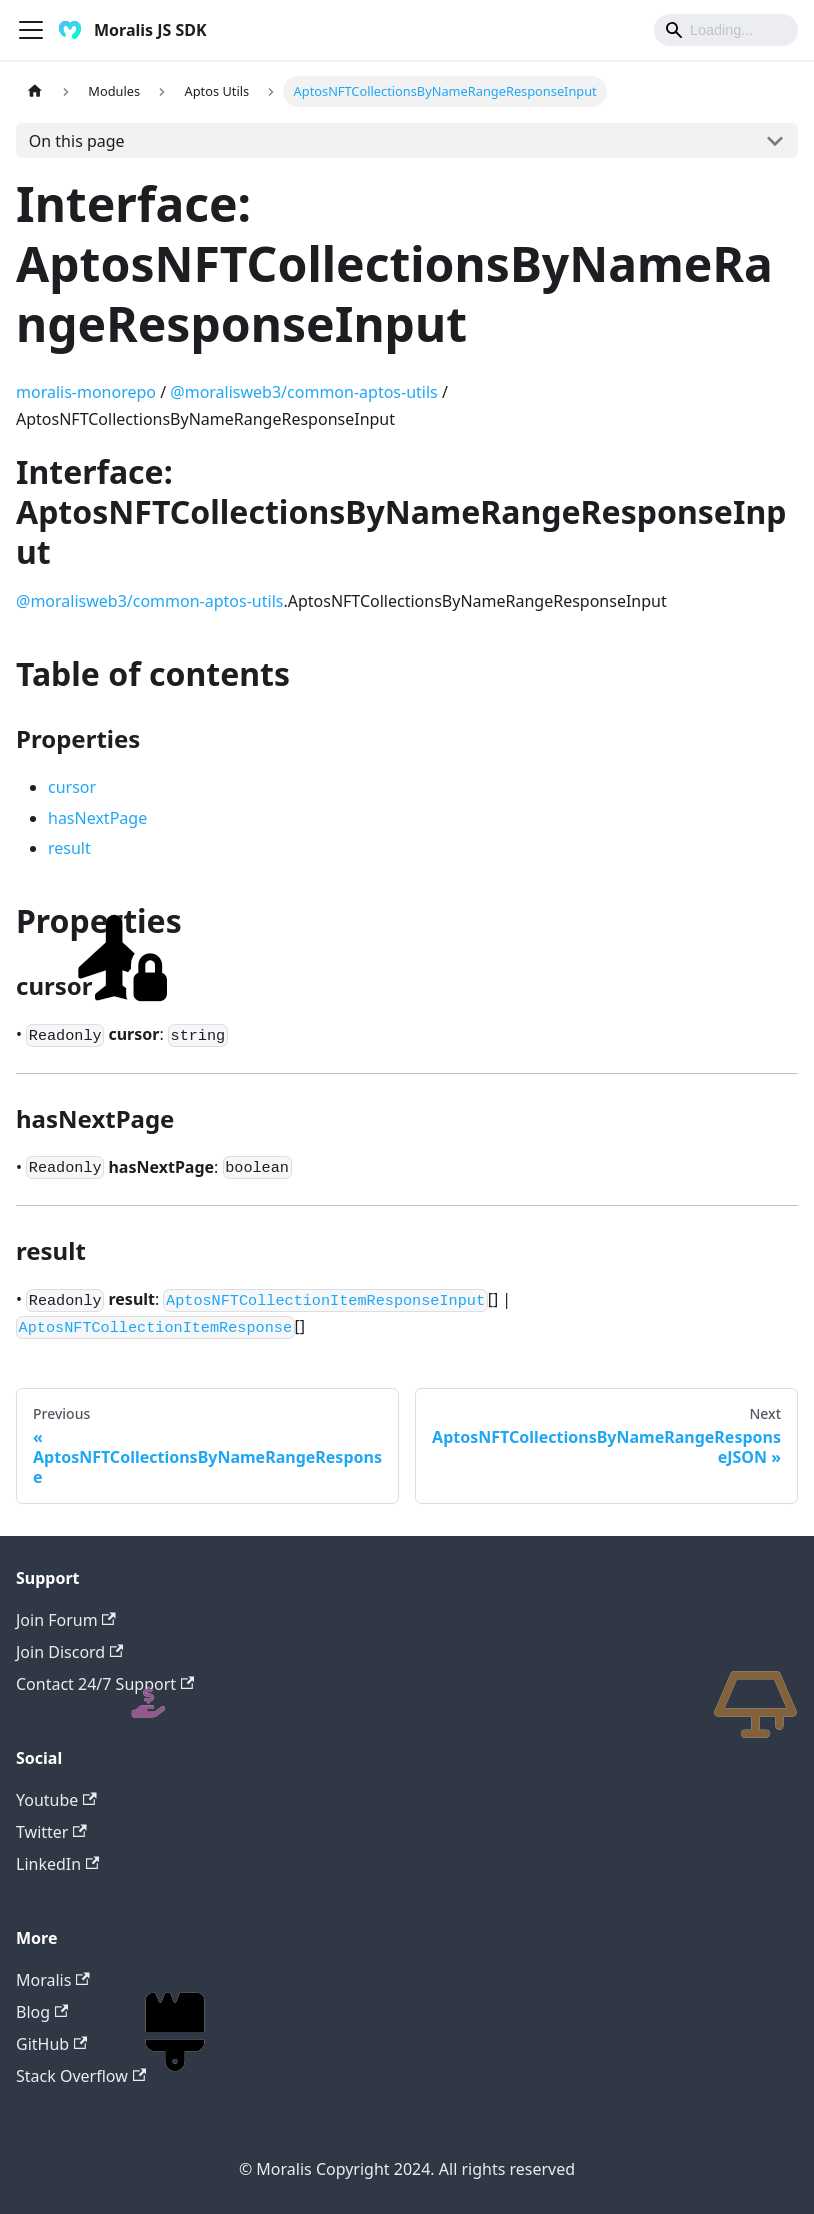 The height and width of the screenshot is (2214, 814). I want to click on make a payment or donation, so click(148, 1702).